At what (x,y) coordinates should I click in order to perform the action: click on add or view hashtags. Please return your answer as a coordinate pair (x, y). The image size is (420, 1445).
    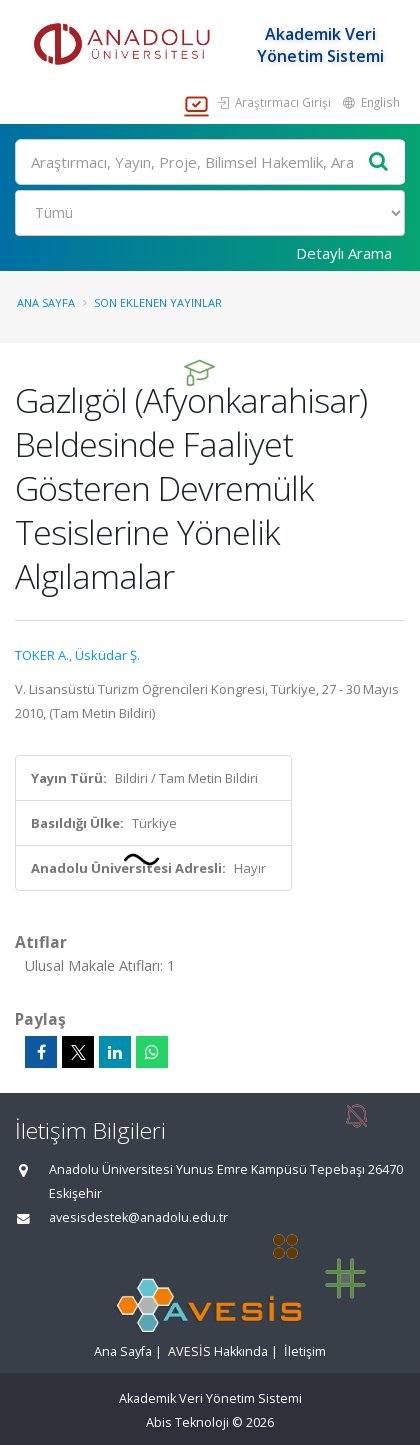
    Looking at the image, I should click on (345, 1278).